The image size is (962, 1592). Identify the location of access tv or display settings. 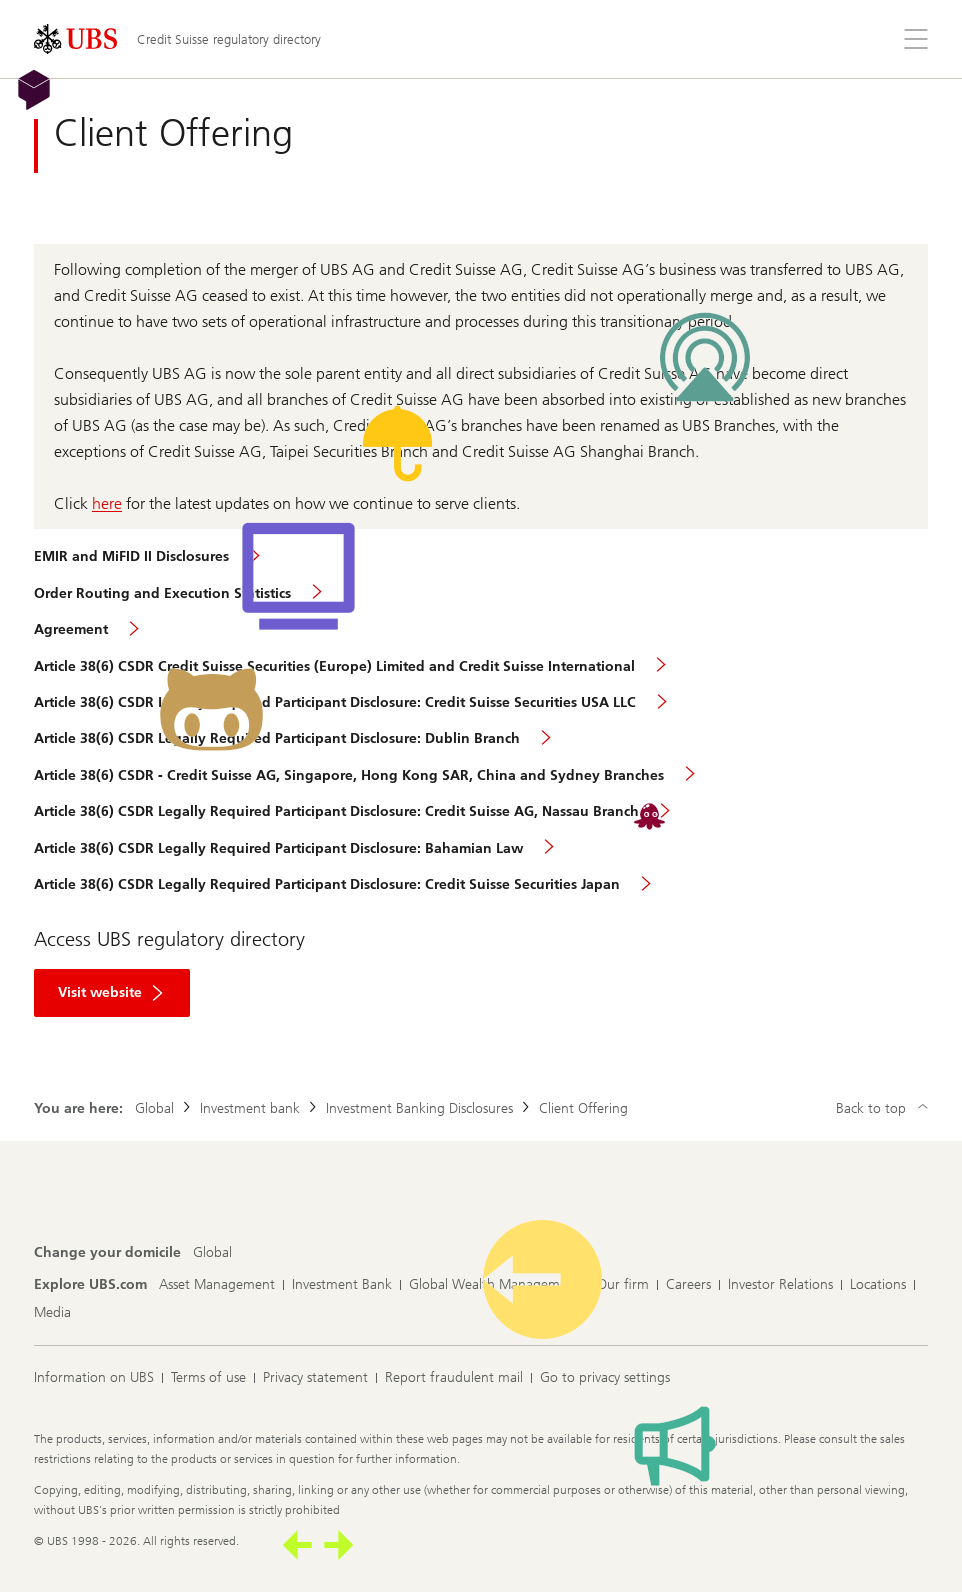
(298, 573).